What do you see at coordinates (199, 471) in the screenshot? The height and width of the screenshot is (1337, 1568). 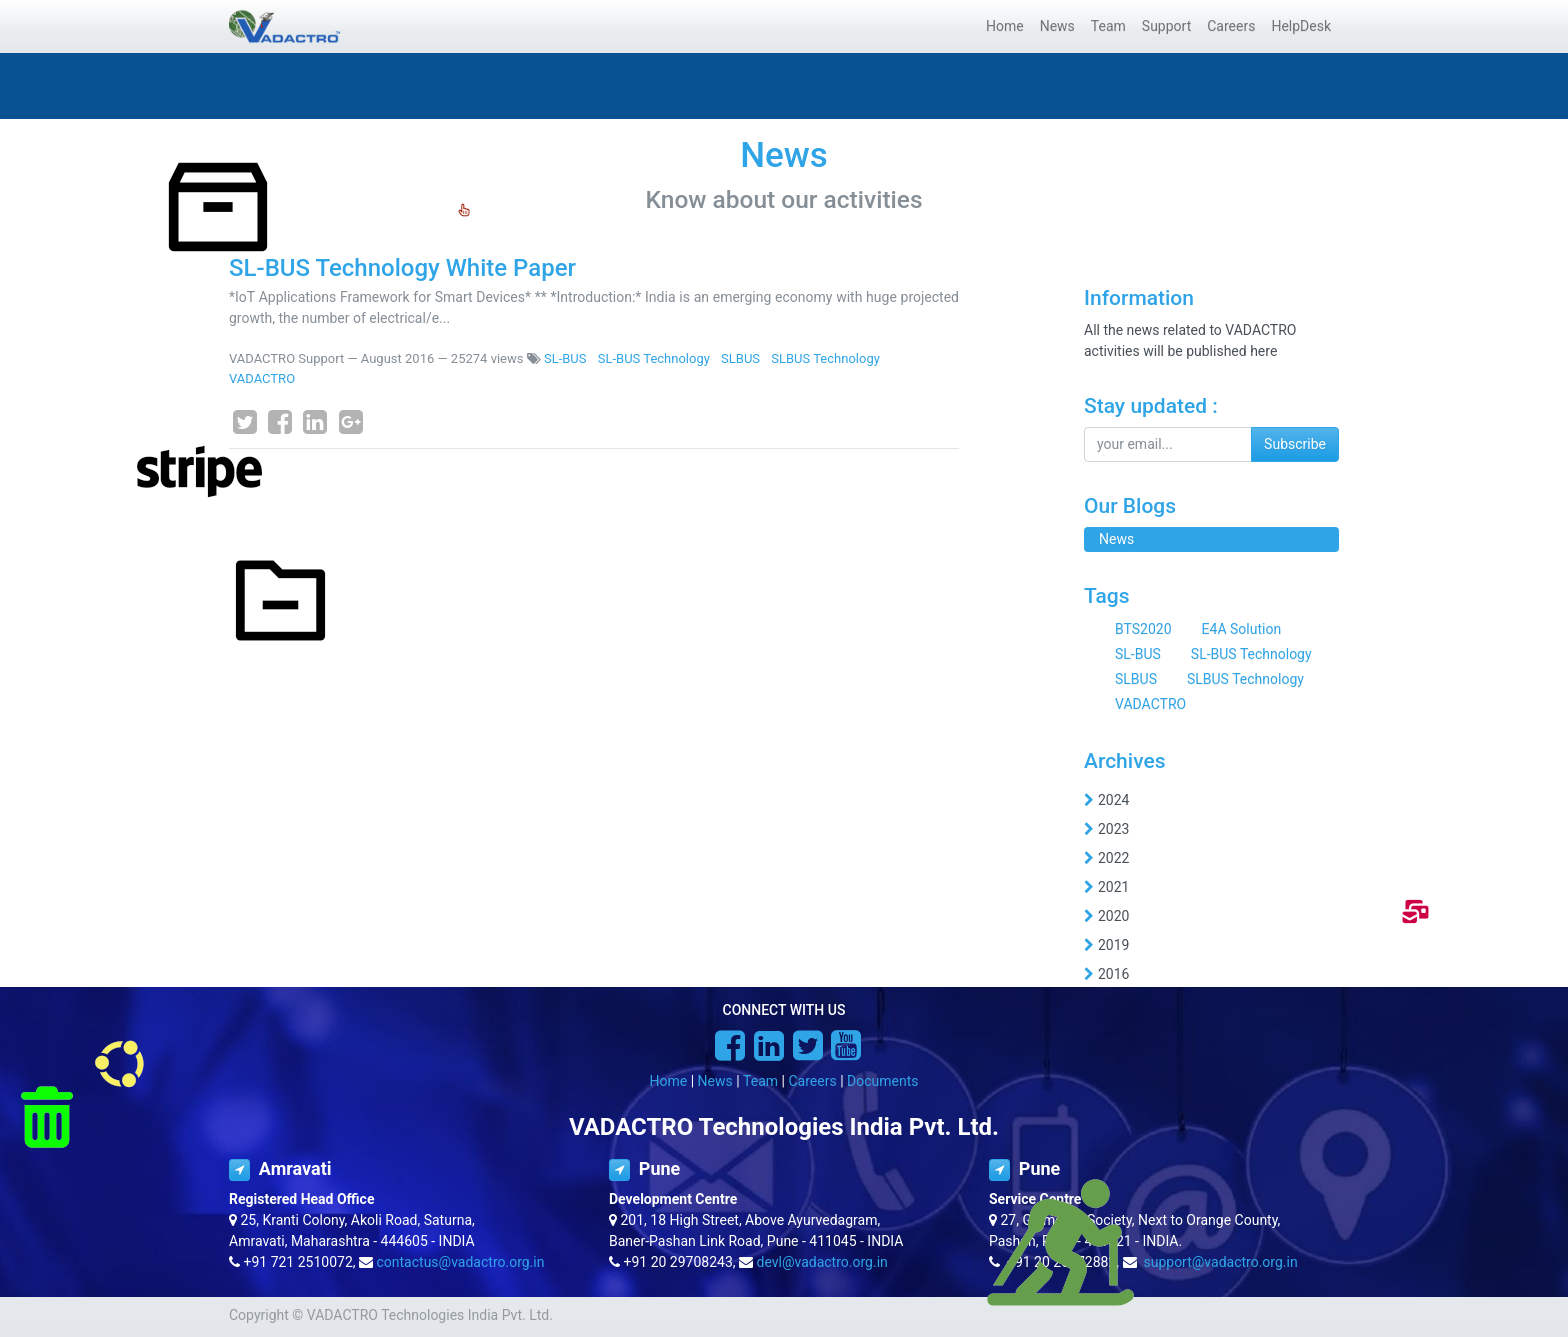 I see `Stripe payment integration` at bounding box center [199, 471].